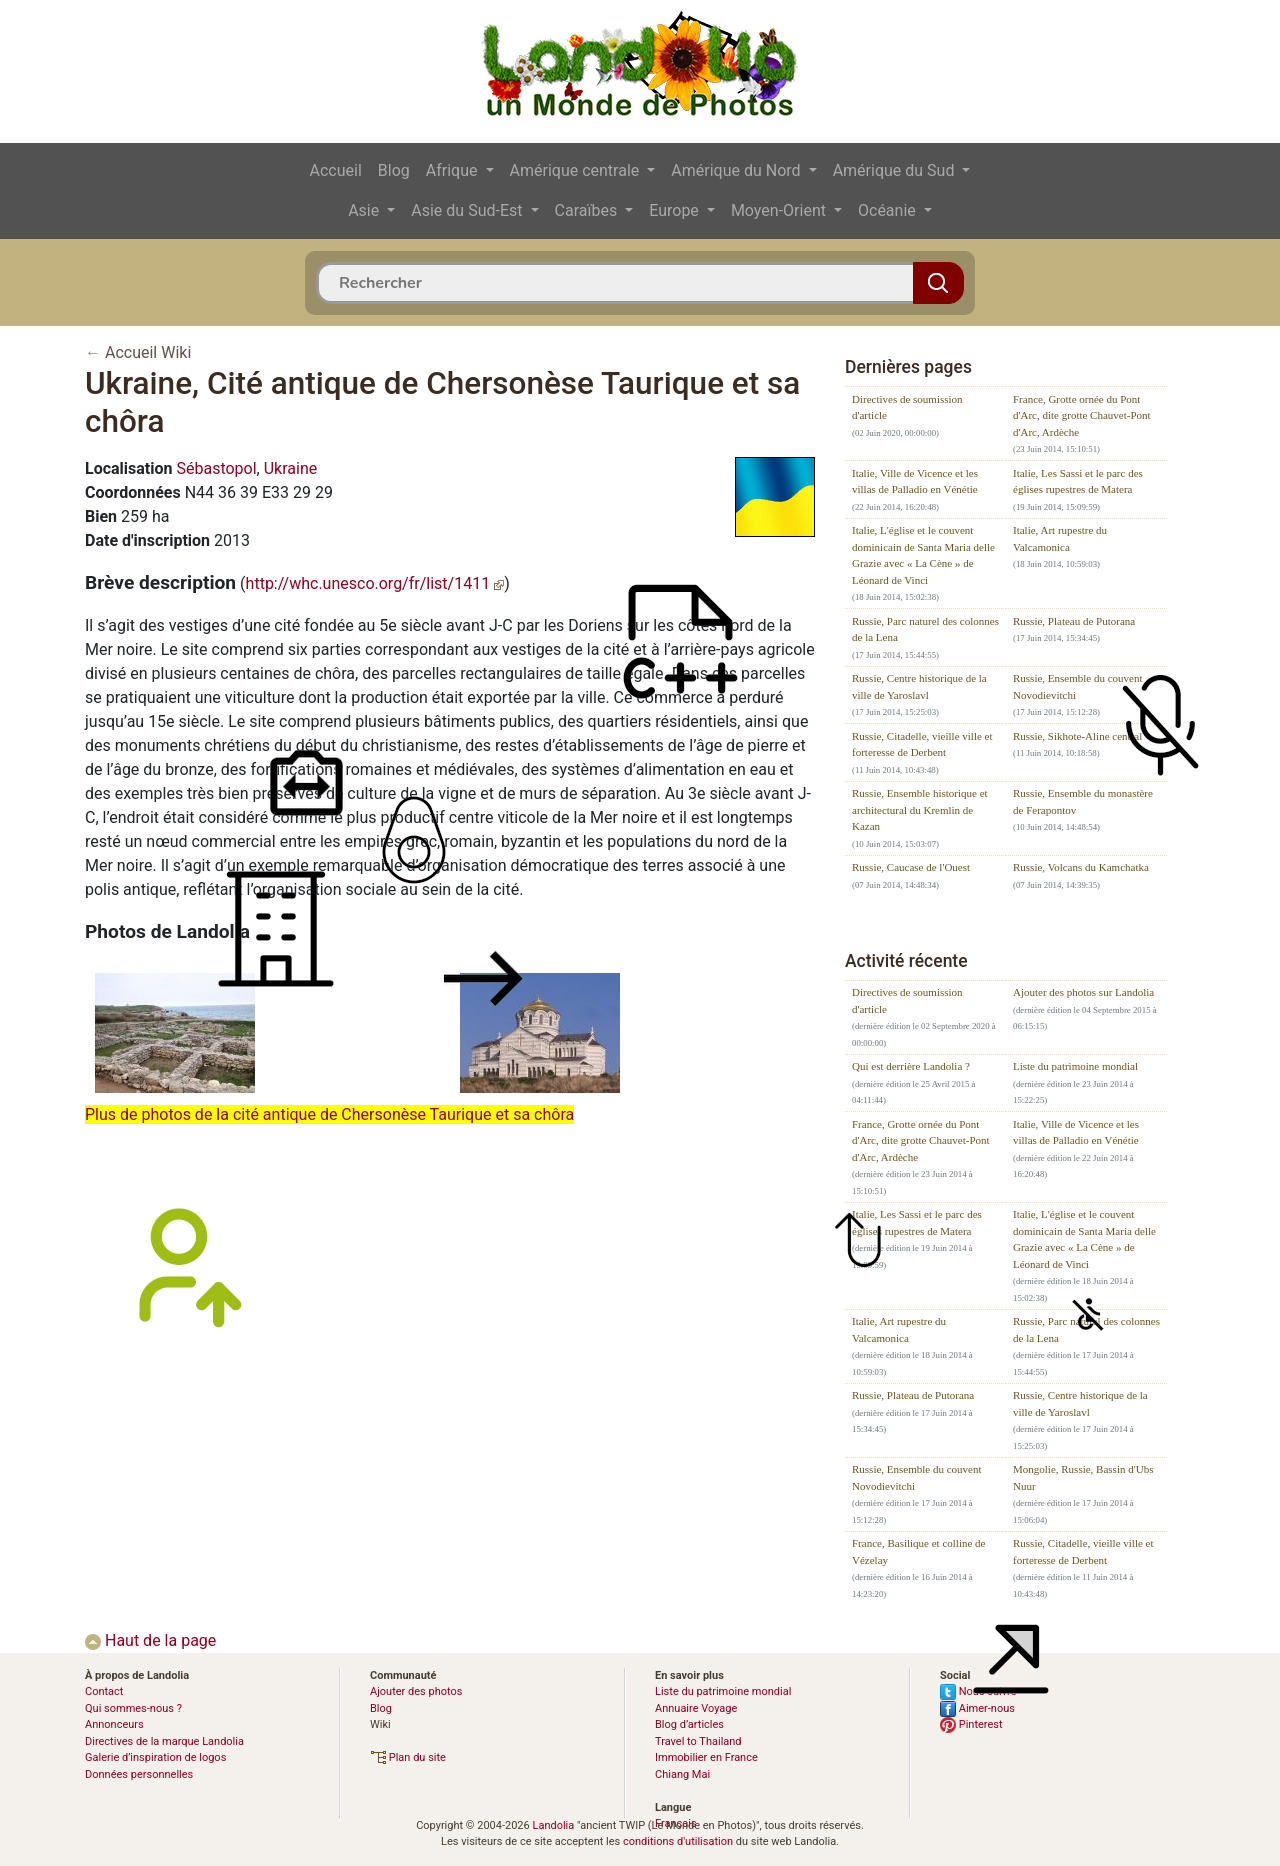 The image size is (1280, 1866). I want to click on indicates healthy or vegetarian food options, so click(414, 840).